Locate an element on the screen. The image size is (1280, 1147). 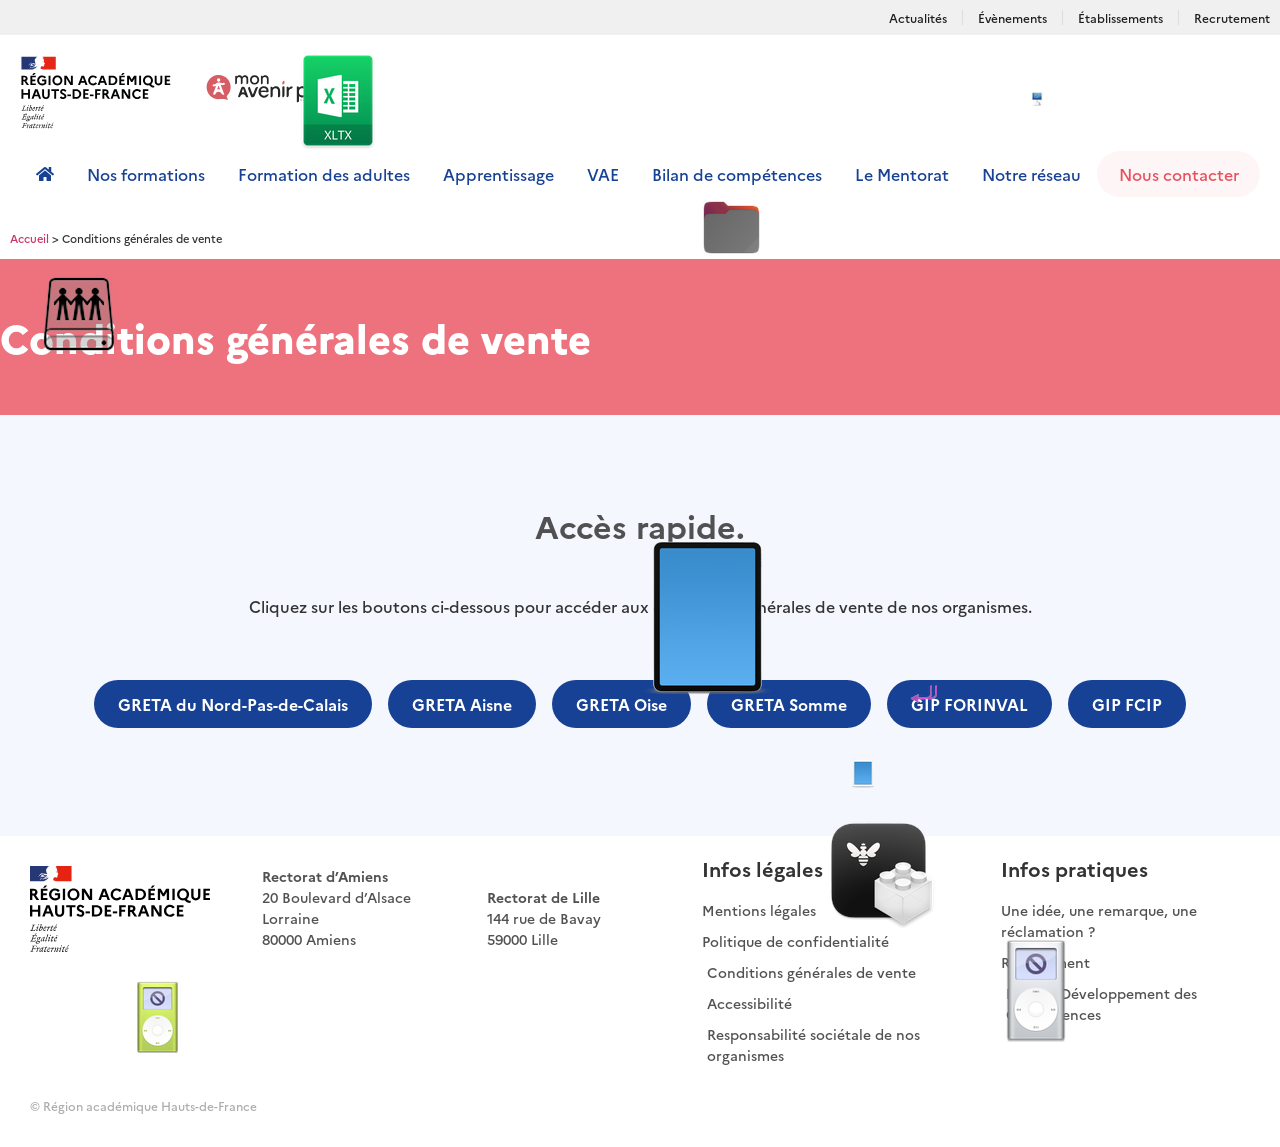
iPad Air 2 with cellular connectivity detected is located at coordinates (863, 773).